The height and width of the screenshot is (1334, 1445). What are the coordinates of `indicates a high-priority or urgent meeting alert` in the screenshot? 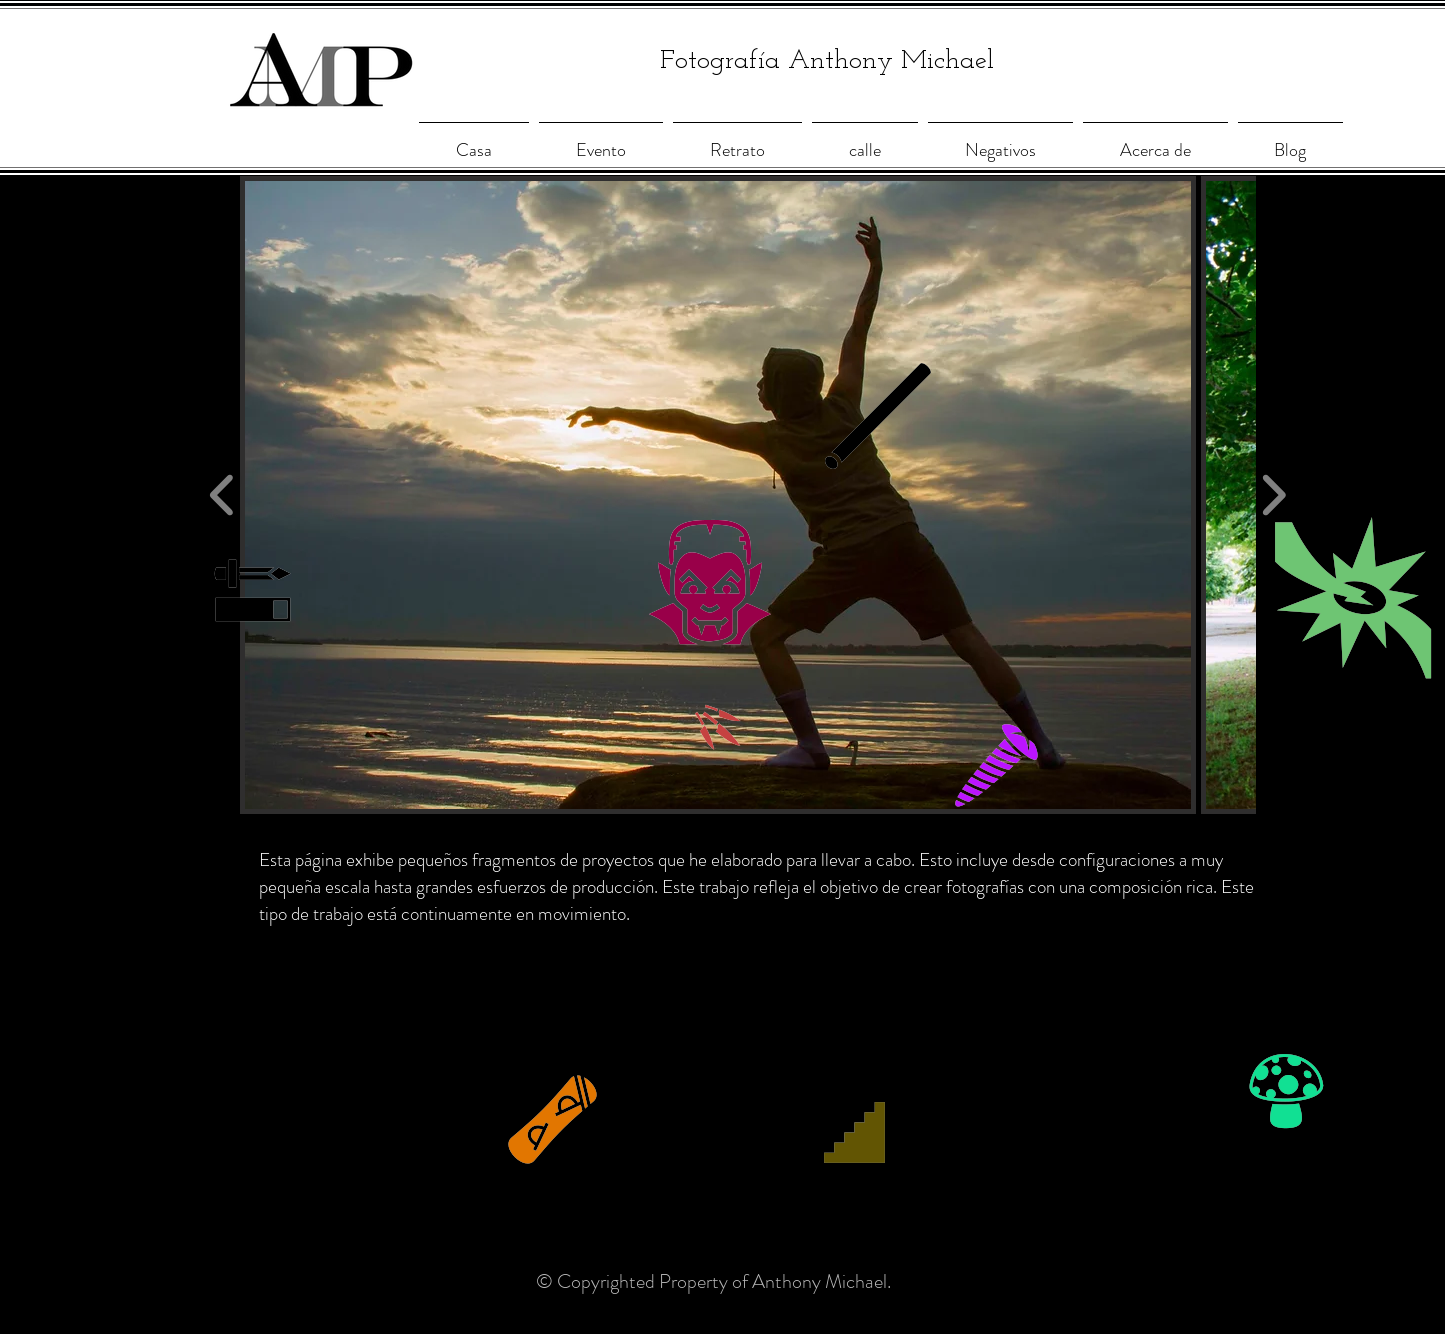 It's located at (1353, 600).